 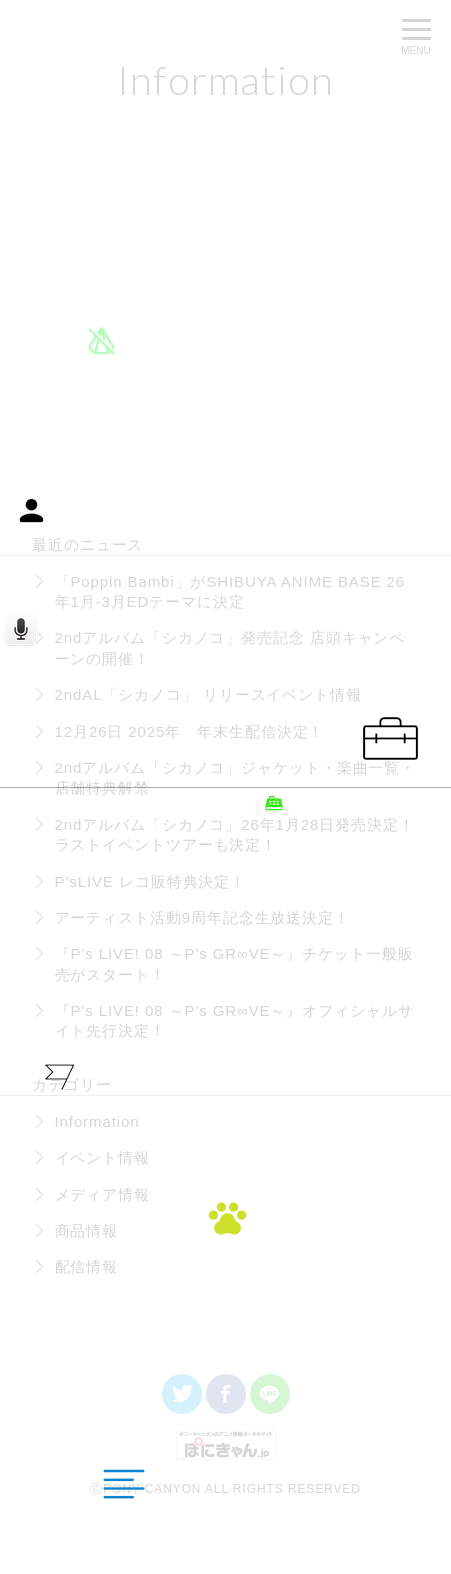 I want to click on access microphone settings, so click(x=21, y=629).